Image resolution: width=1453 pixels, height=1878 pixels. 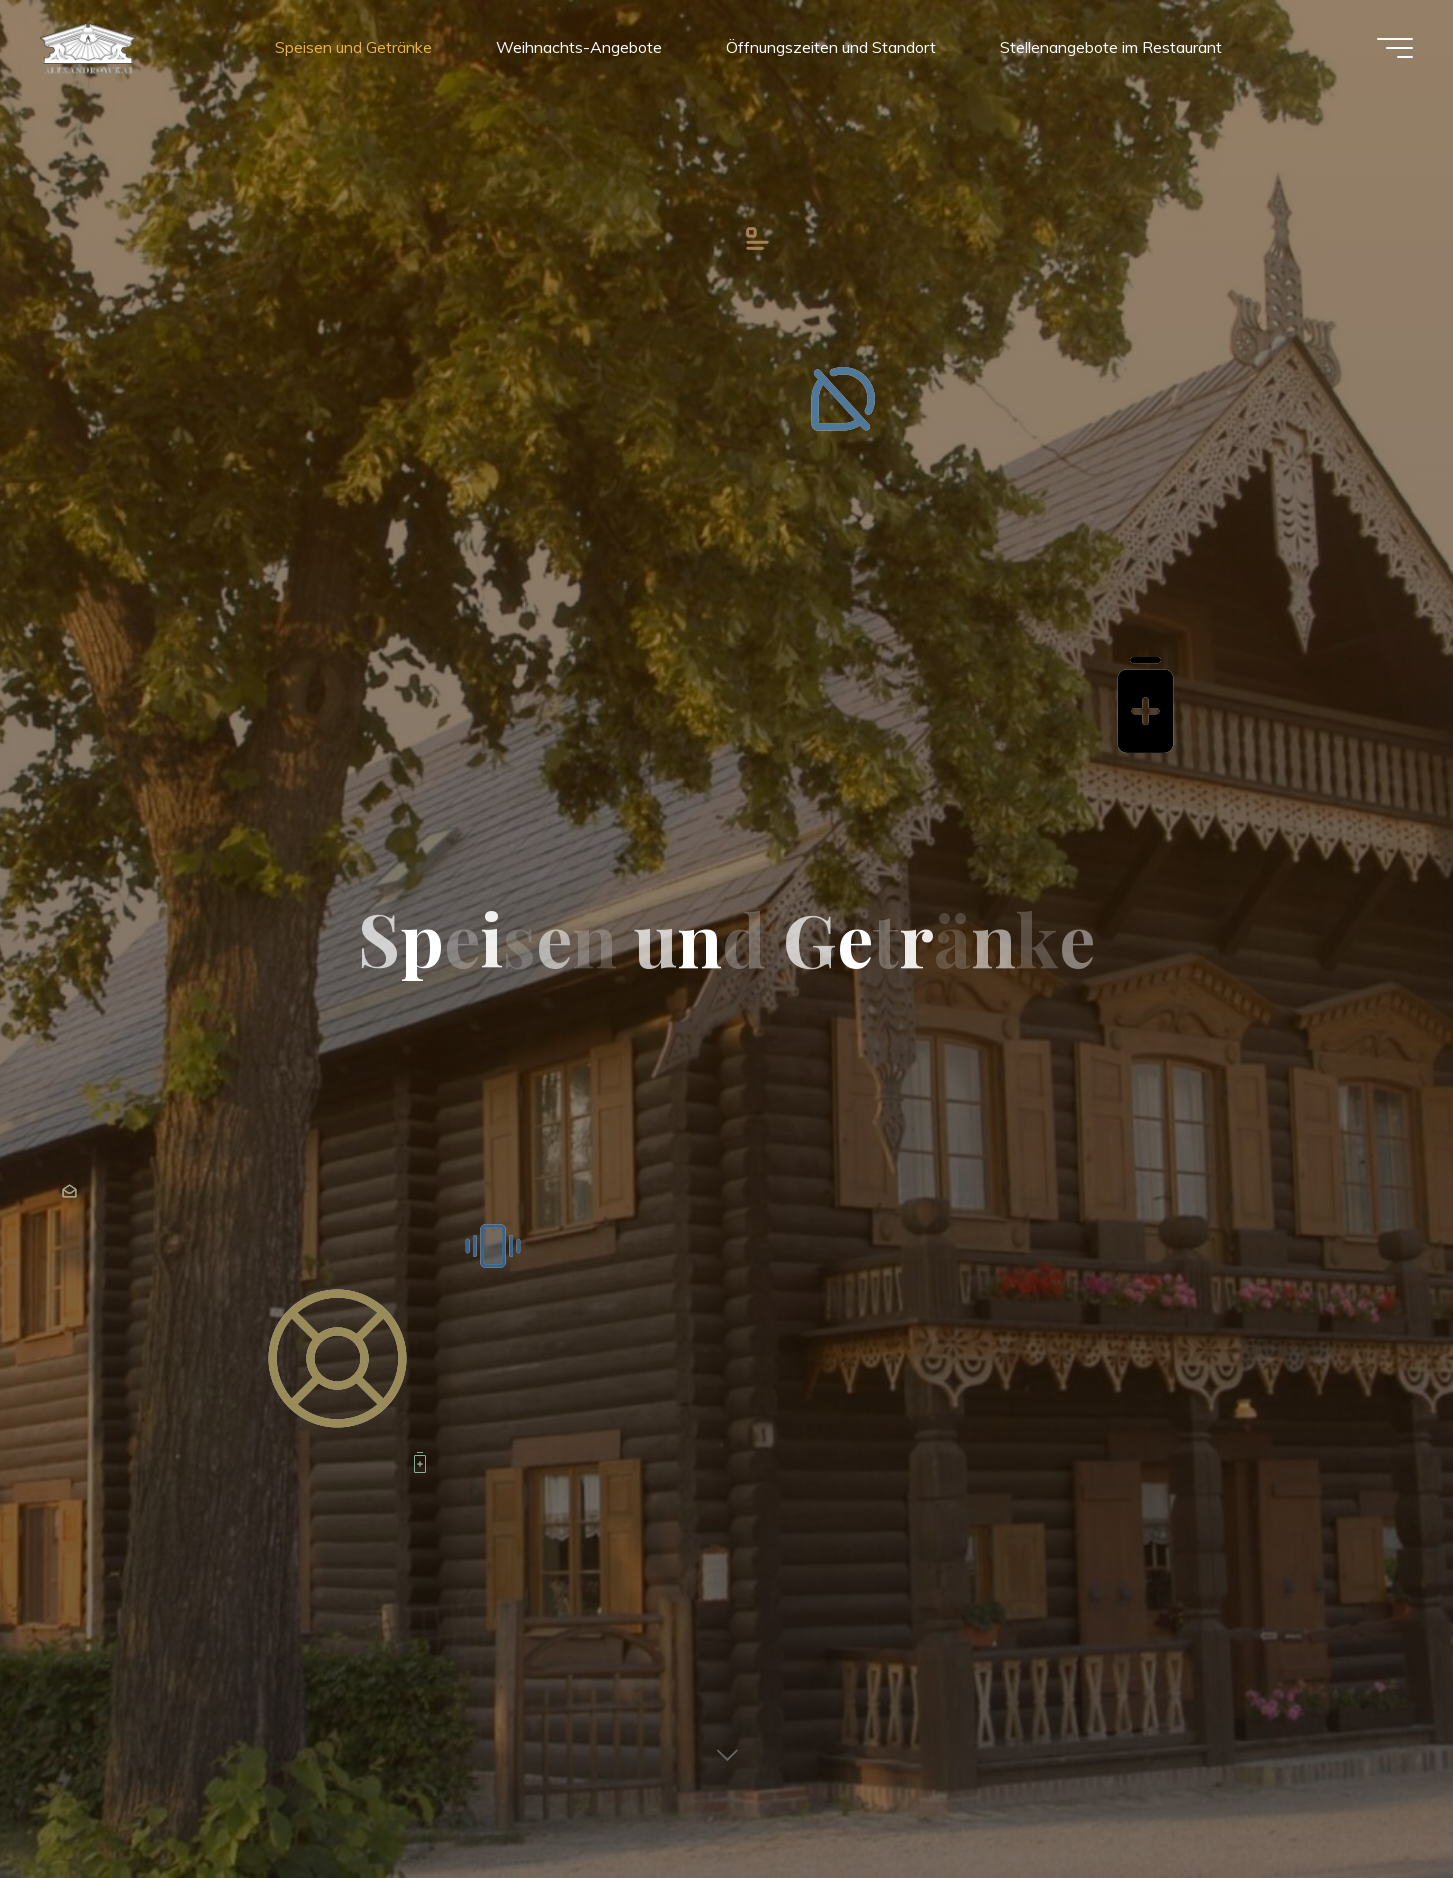 What do you see at coordinates (337, 1358) in the screenshot?
I see `access help or support` at bounding box center [337, 1358].